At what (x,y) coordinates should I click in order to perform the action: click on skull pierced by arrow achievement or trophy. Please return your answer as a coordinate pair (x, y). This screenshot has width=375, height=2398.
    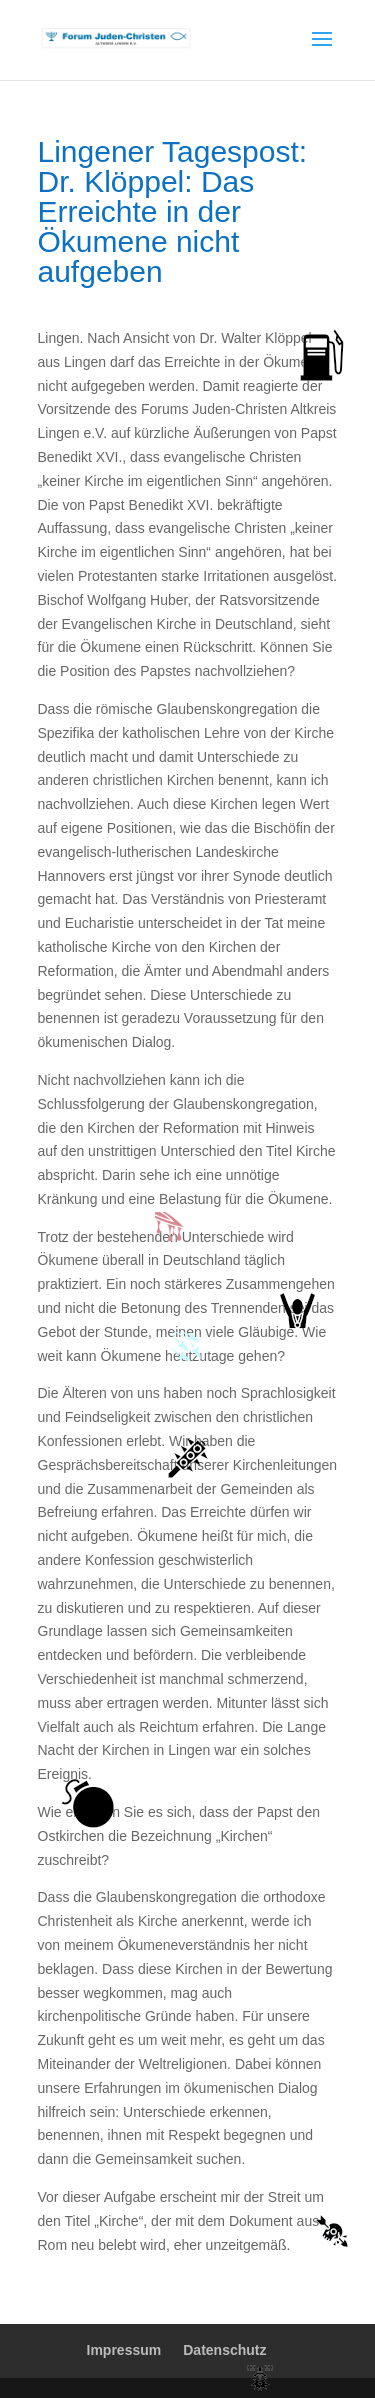
    Looking at the image, I should click on (332, 2231).